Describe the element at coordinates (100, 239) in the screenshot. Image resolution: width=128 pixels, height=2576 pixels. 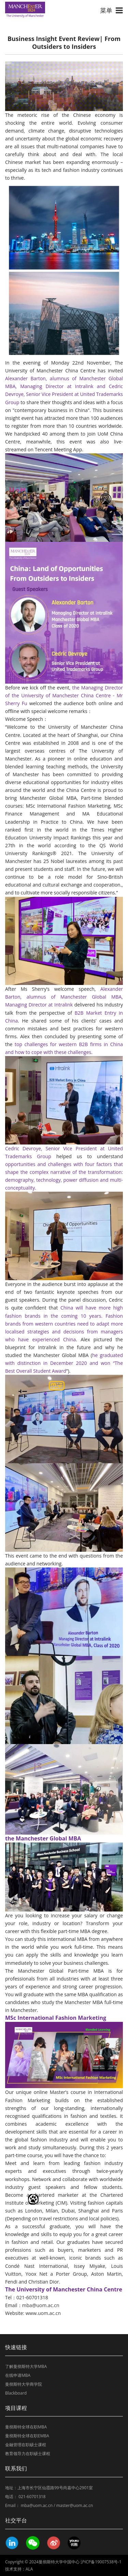
I see `Lada automotive brand logo` at that location.